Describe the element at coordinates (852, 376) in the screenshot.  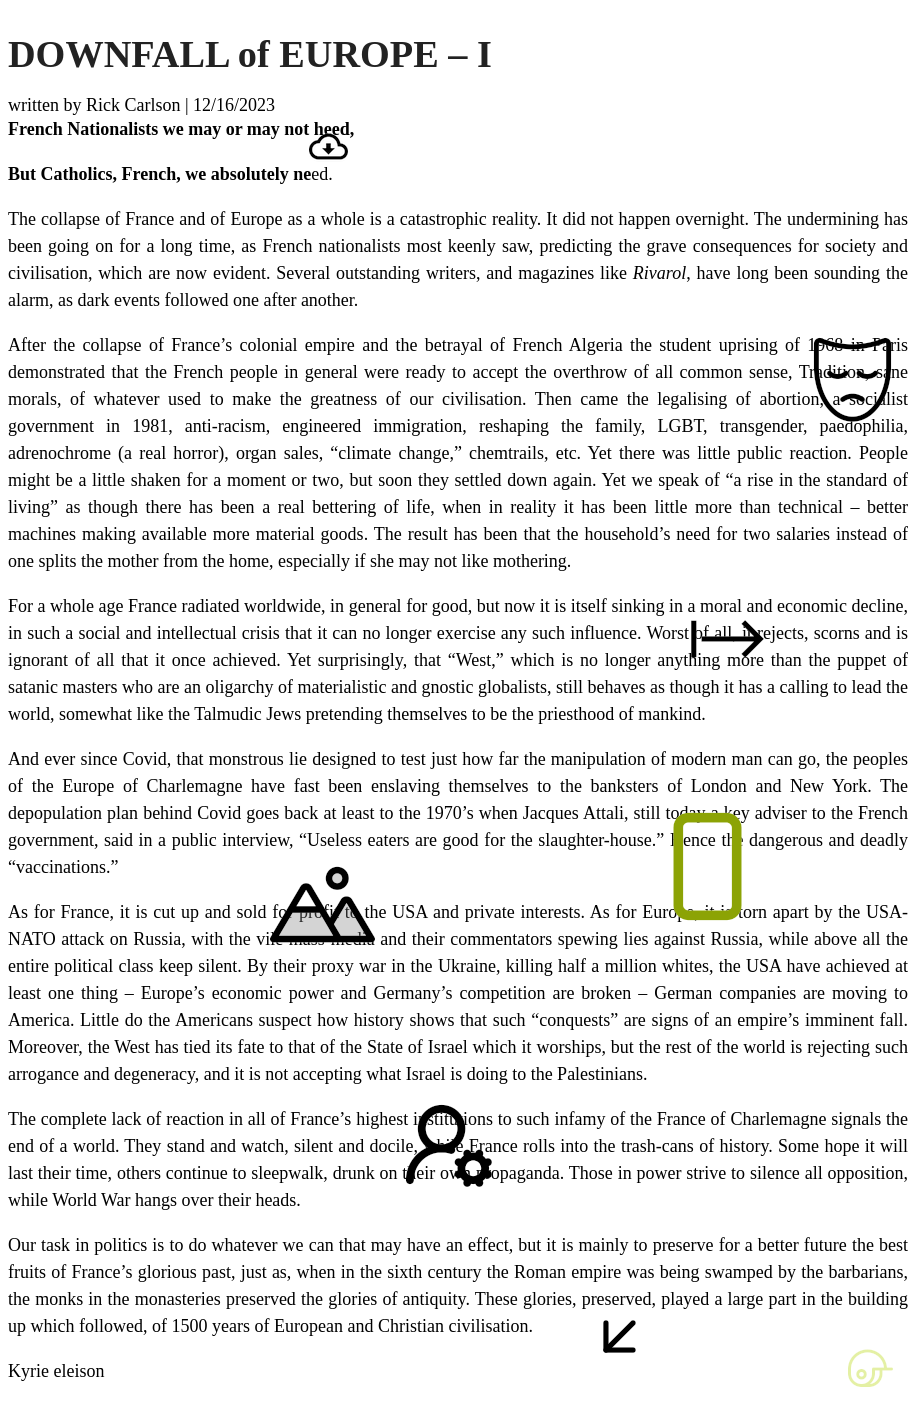
I see `select sad or tragedy theater mask` at that location.